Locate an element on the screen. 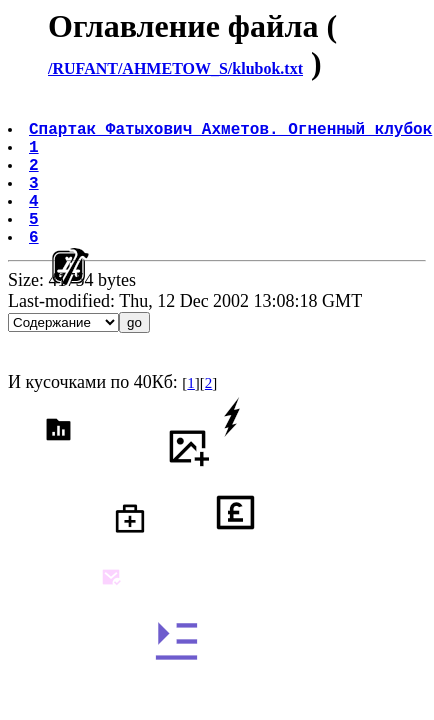  hotwire brand logo is located at coordinates (232, 417).